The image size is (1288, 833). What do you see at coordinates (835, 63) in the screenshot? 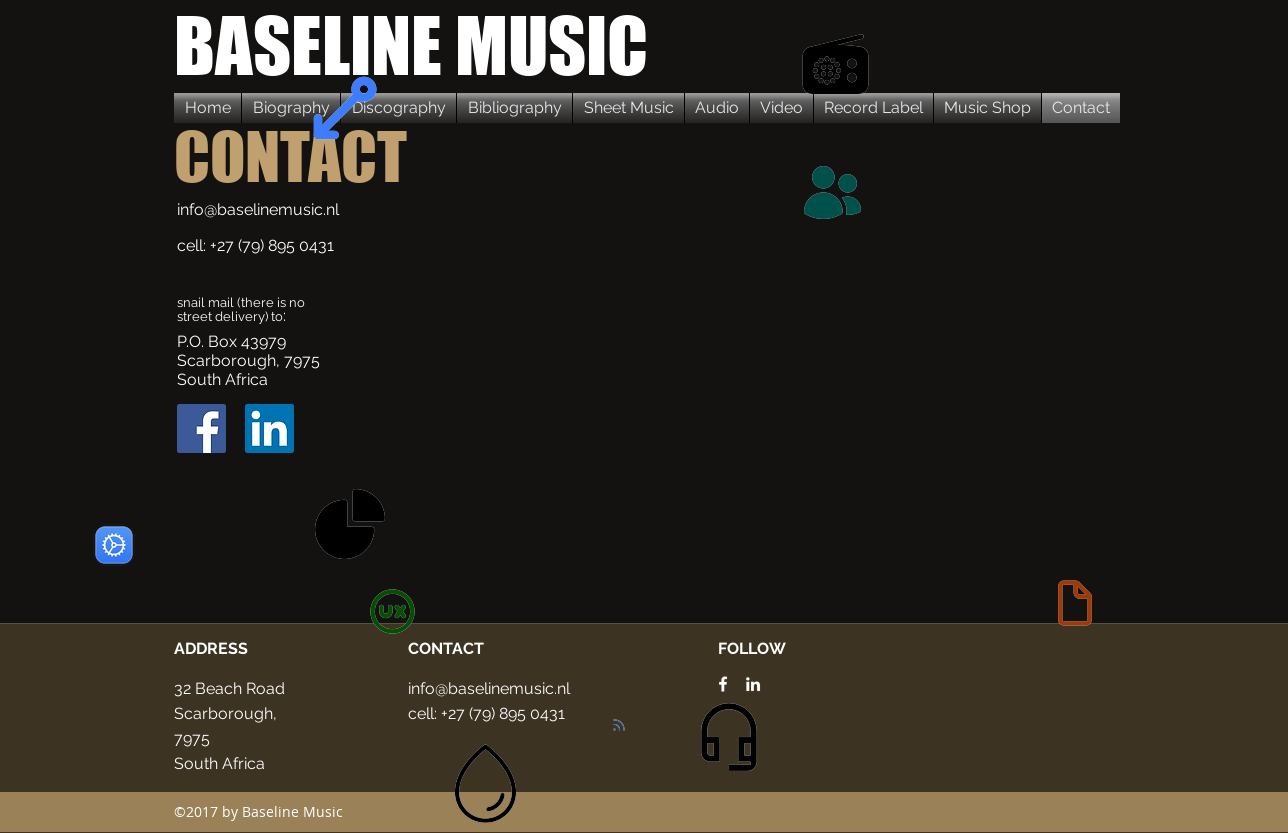
I see `open radio or audio streaming` at bounding box center [835, 63].